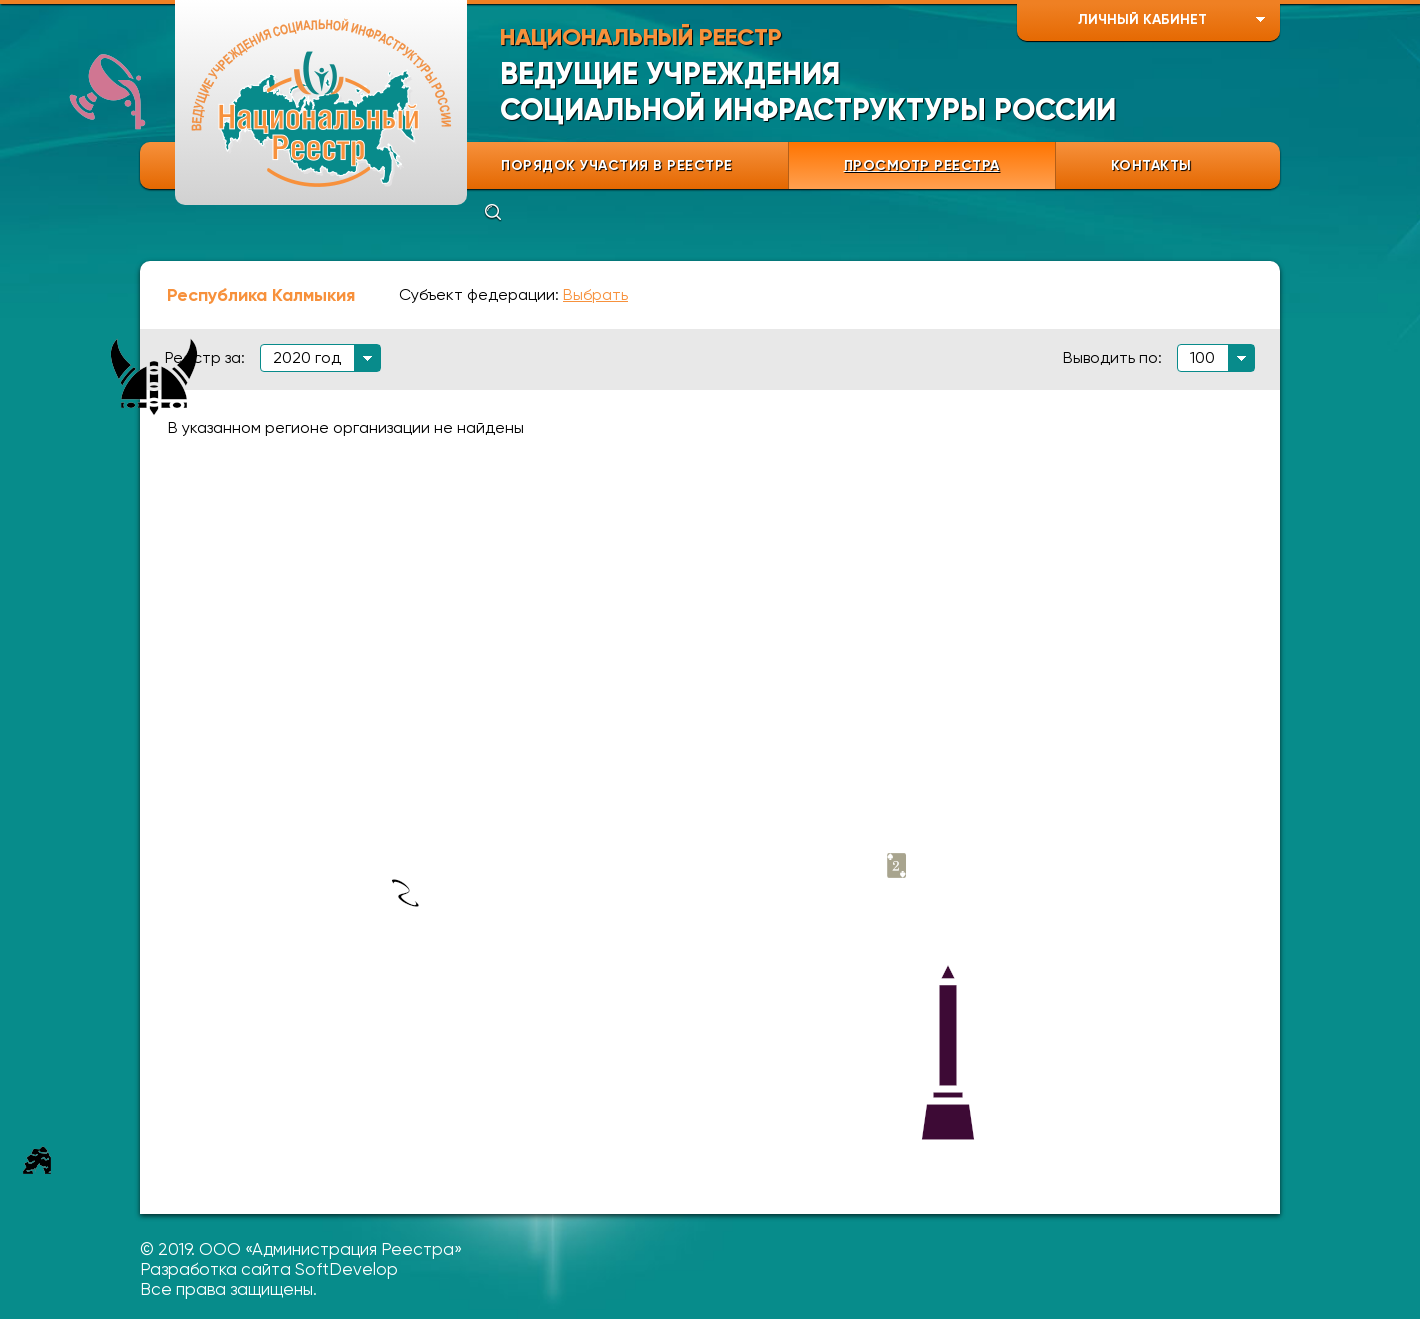 The width and height of the screenshot is (1420, 1319). What do you see at coordinates (37, 1160) in the screenshot?
I see `enter a cave or underground area` at bounding box center [37, 1160].